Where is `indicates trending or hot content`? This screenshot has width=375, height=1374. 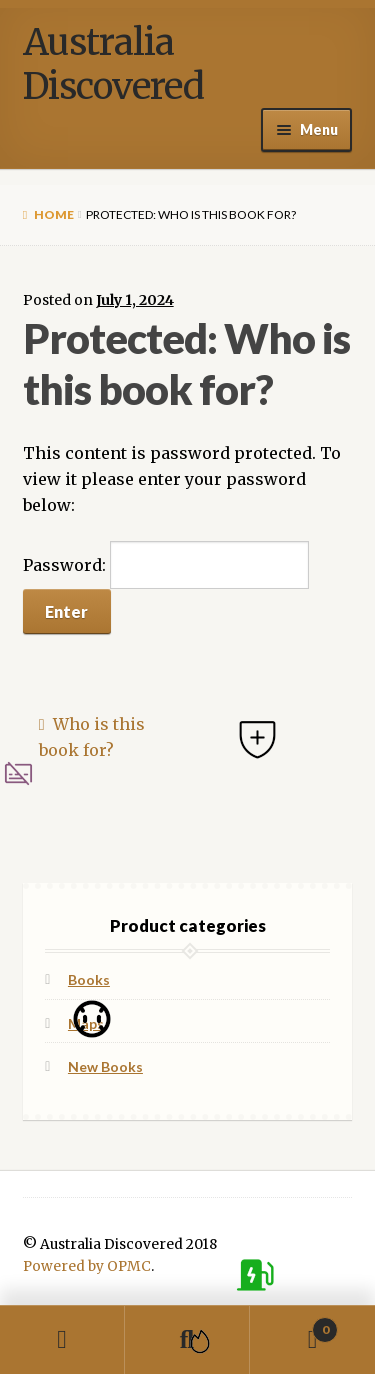
indicates trending or hot content is located at coordinates (200, 1342).